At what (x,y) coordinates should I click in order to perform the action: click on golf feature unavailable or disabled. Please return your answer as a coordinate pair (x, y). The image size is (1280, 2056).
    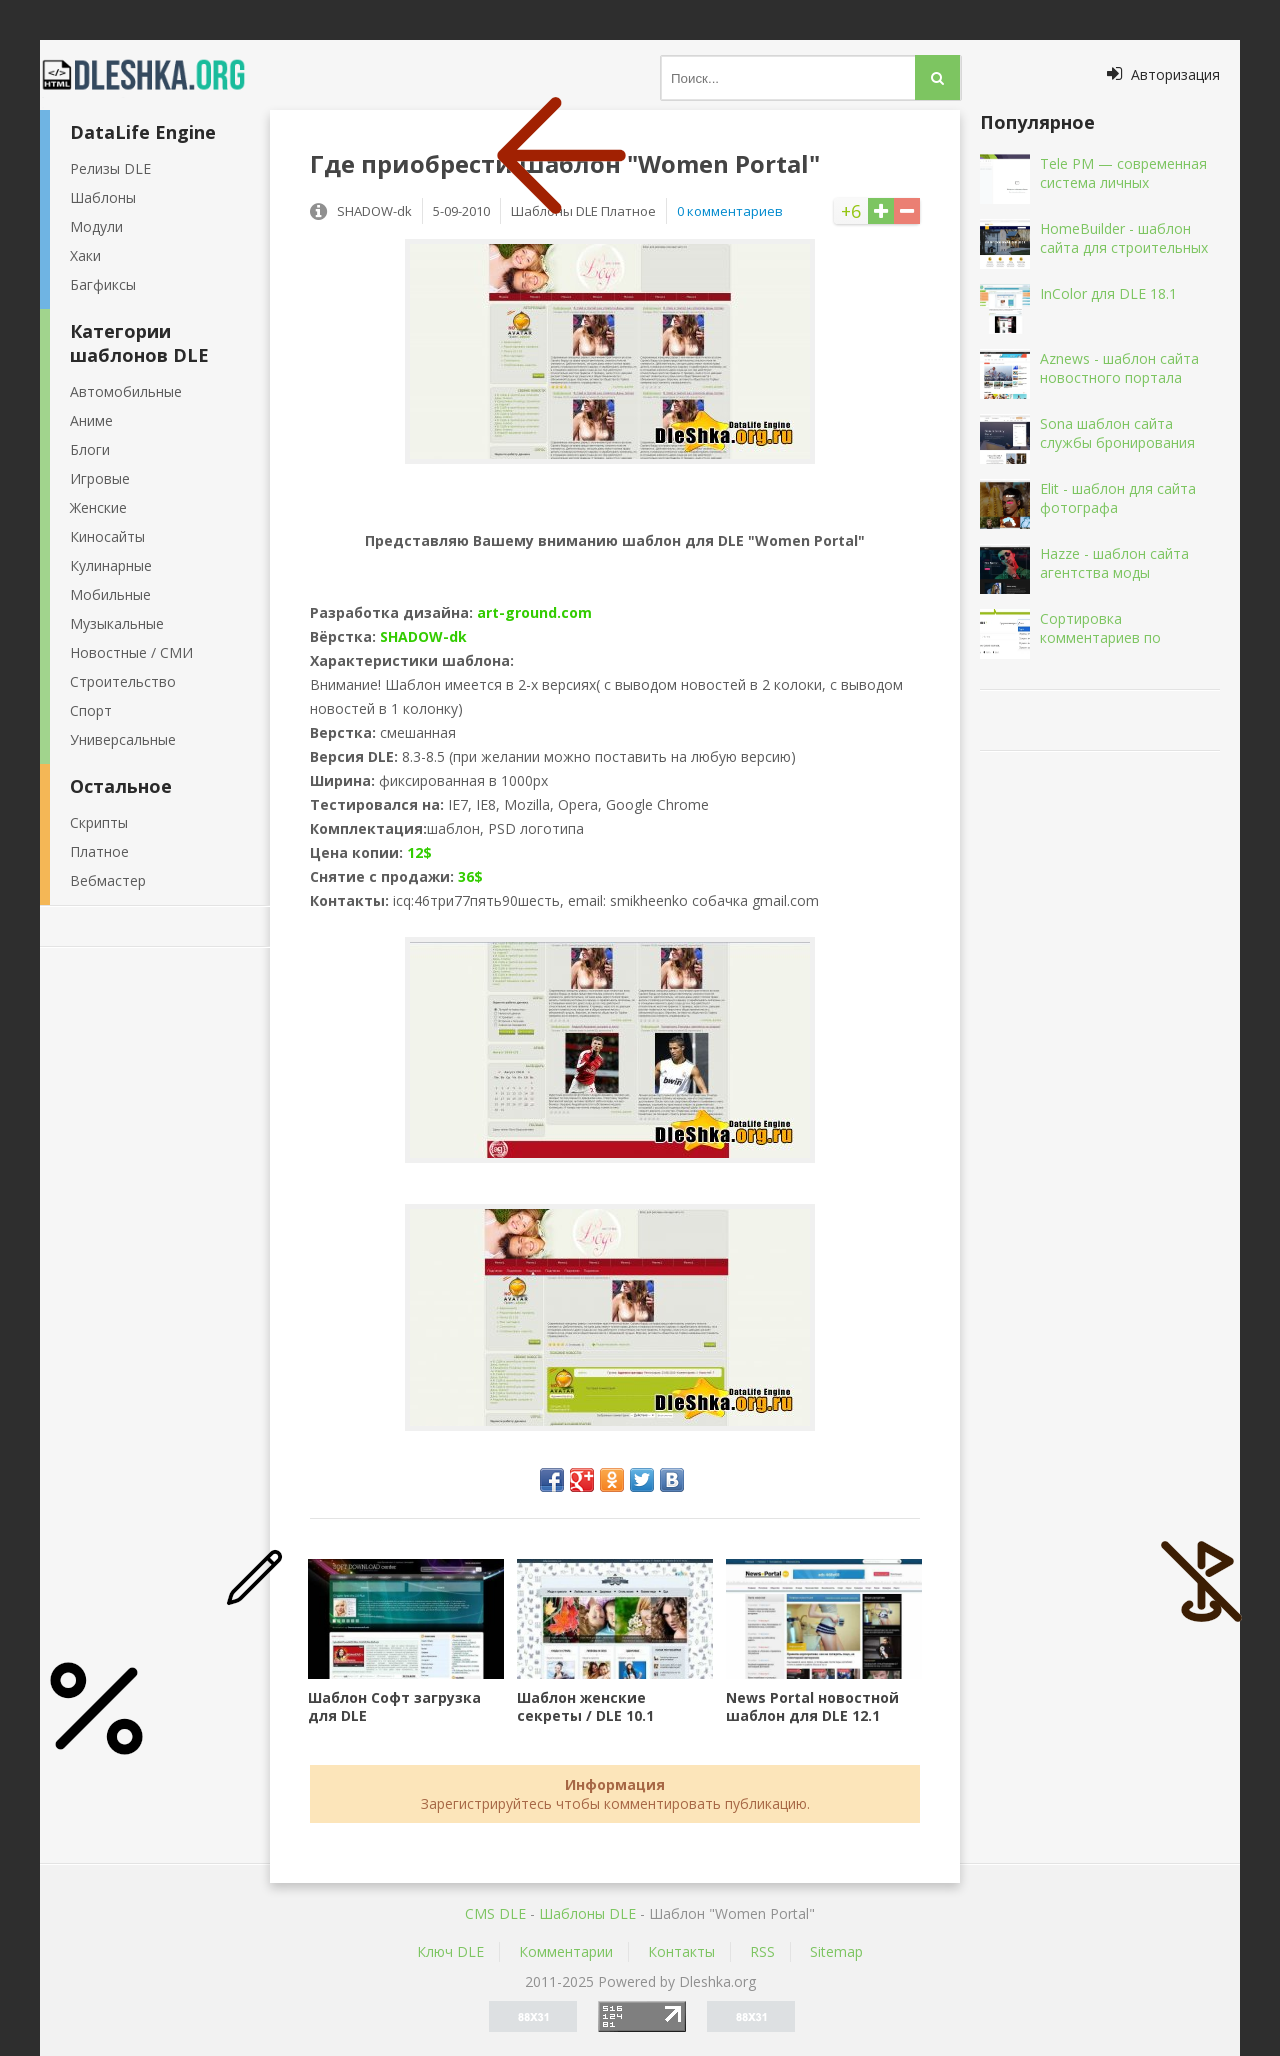
    Looking at the image, I should click on (1201, 1581).